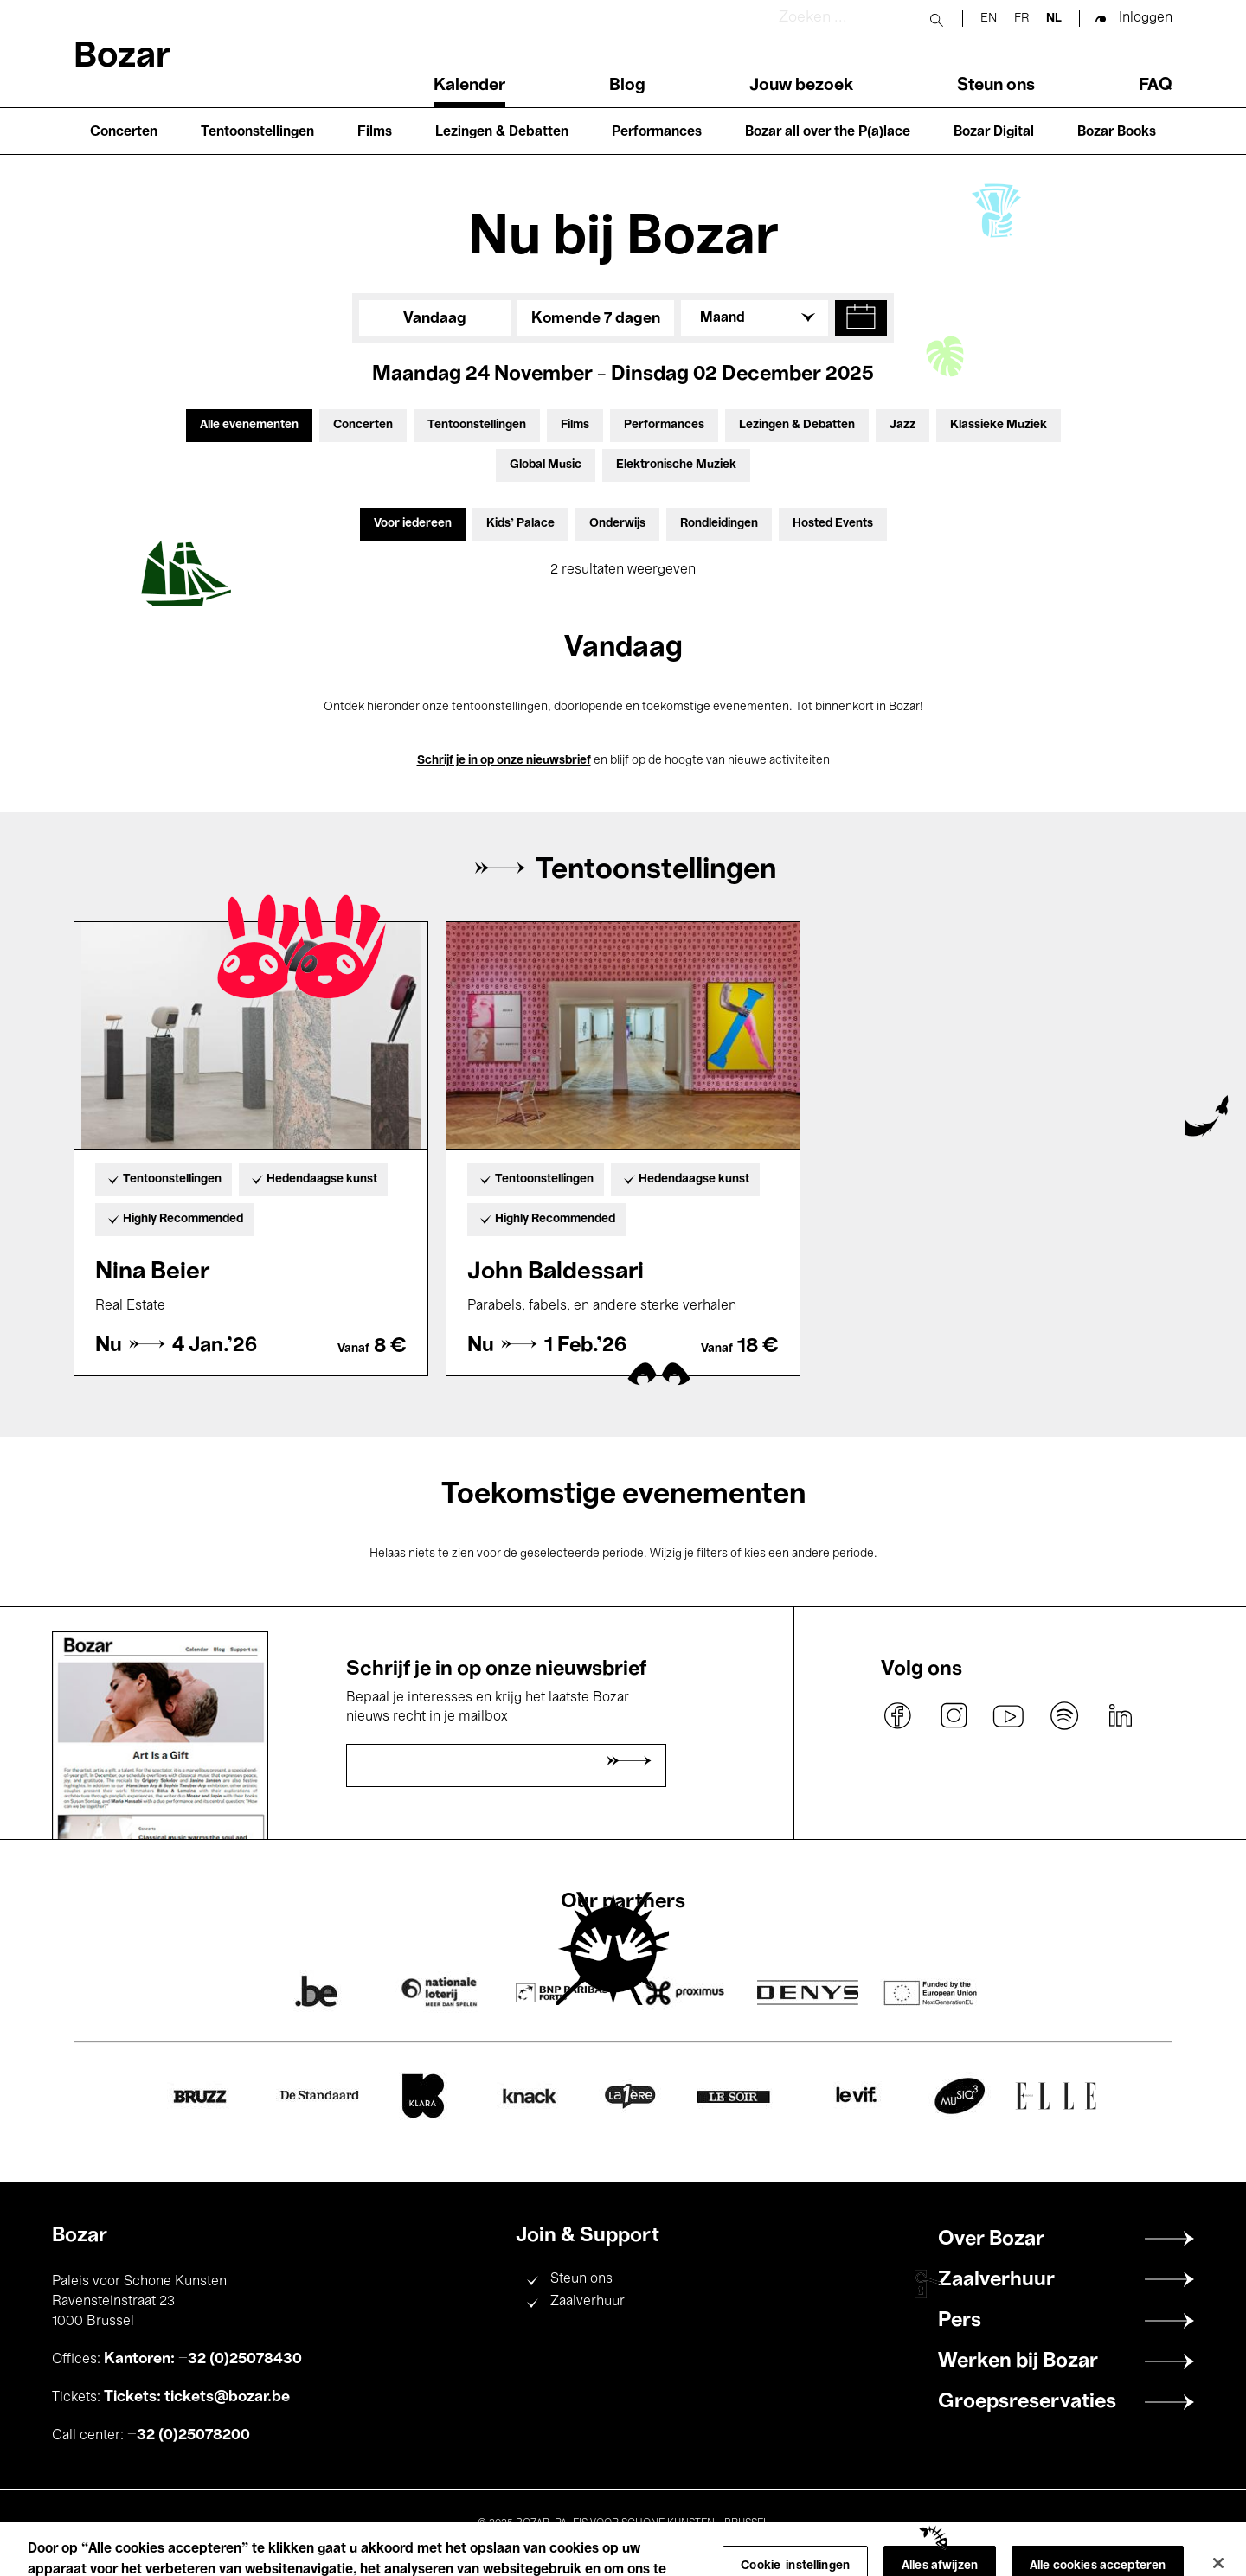 The width and height of the screenshot is (1246, 2576). I want to click on indicates an empty or depleted resource, so click(933, 2537).